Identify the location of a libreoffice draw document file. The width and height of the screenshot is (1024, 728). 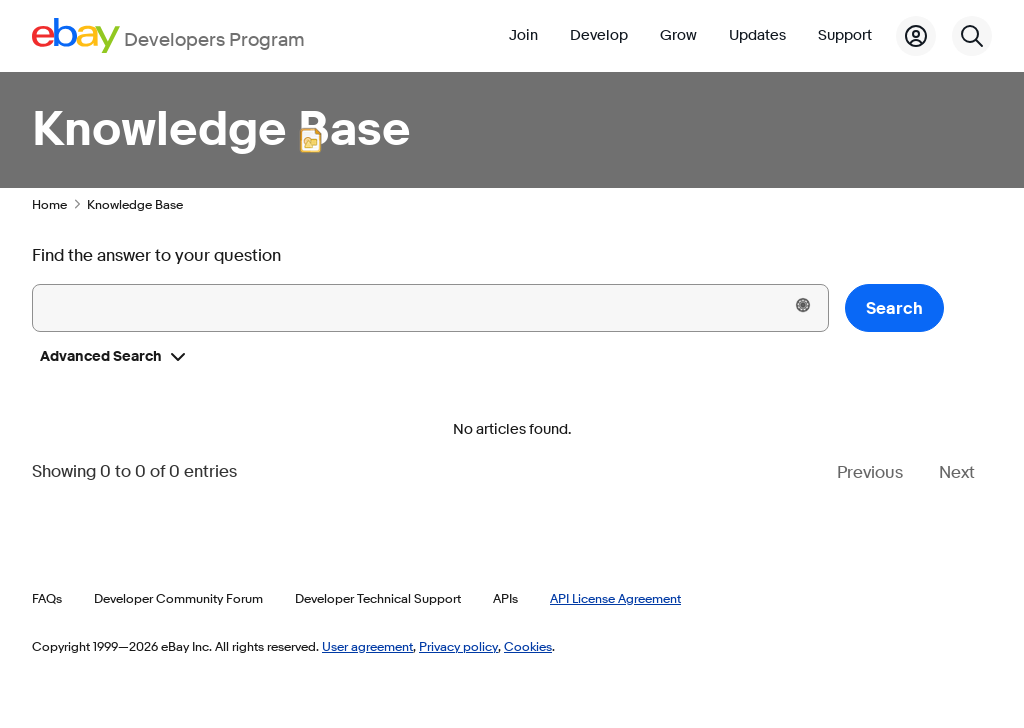
(310, 140).